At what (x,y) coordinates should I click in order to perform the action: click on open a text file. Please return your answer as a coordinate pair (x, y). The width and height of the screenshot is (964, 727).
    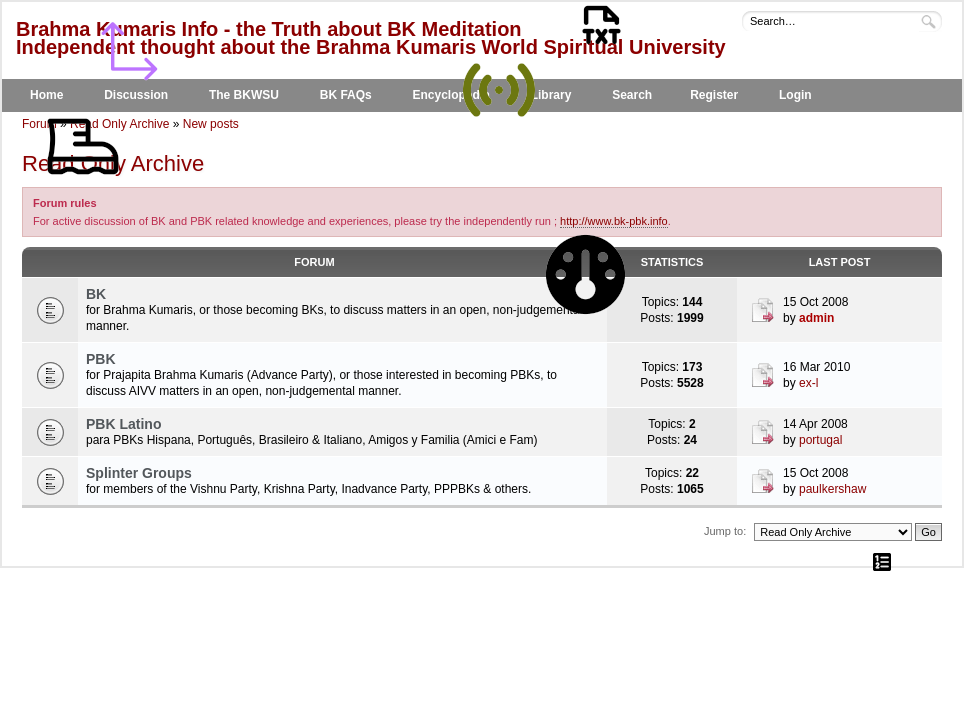
    Looking at the image, I should click on (601, 26).